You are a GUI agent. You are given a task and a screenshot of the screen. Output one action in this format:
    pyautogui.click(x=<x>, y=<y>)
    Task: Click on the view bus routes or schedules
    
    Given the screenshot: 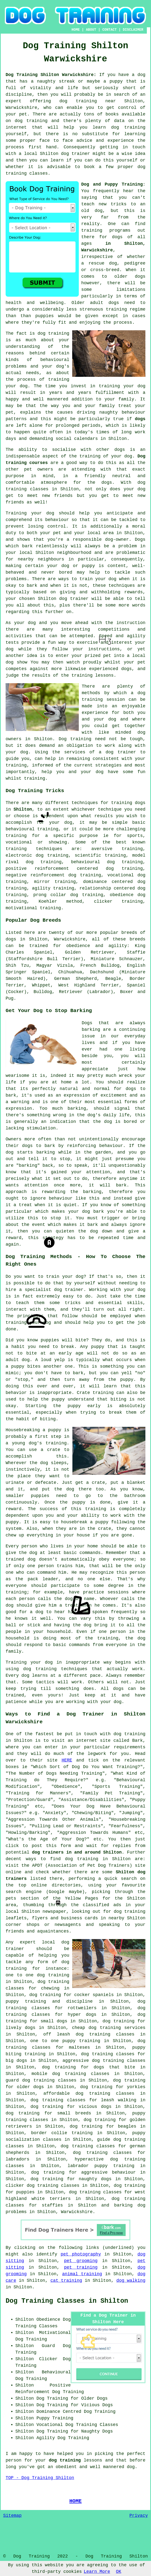 What is the action you would take?
    pyautogui.click(x=58, y=1903)
    